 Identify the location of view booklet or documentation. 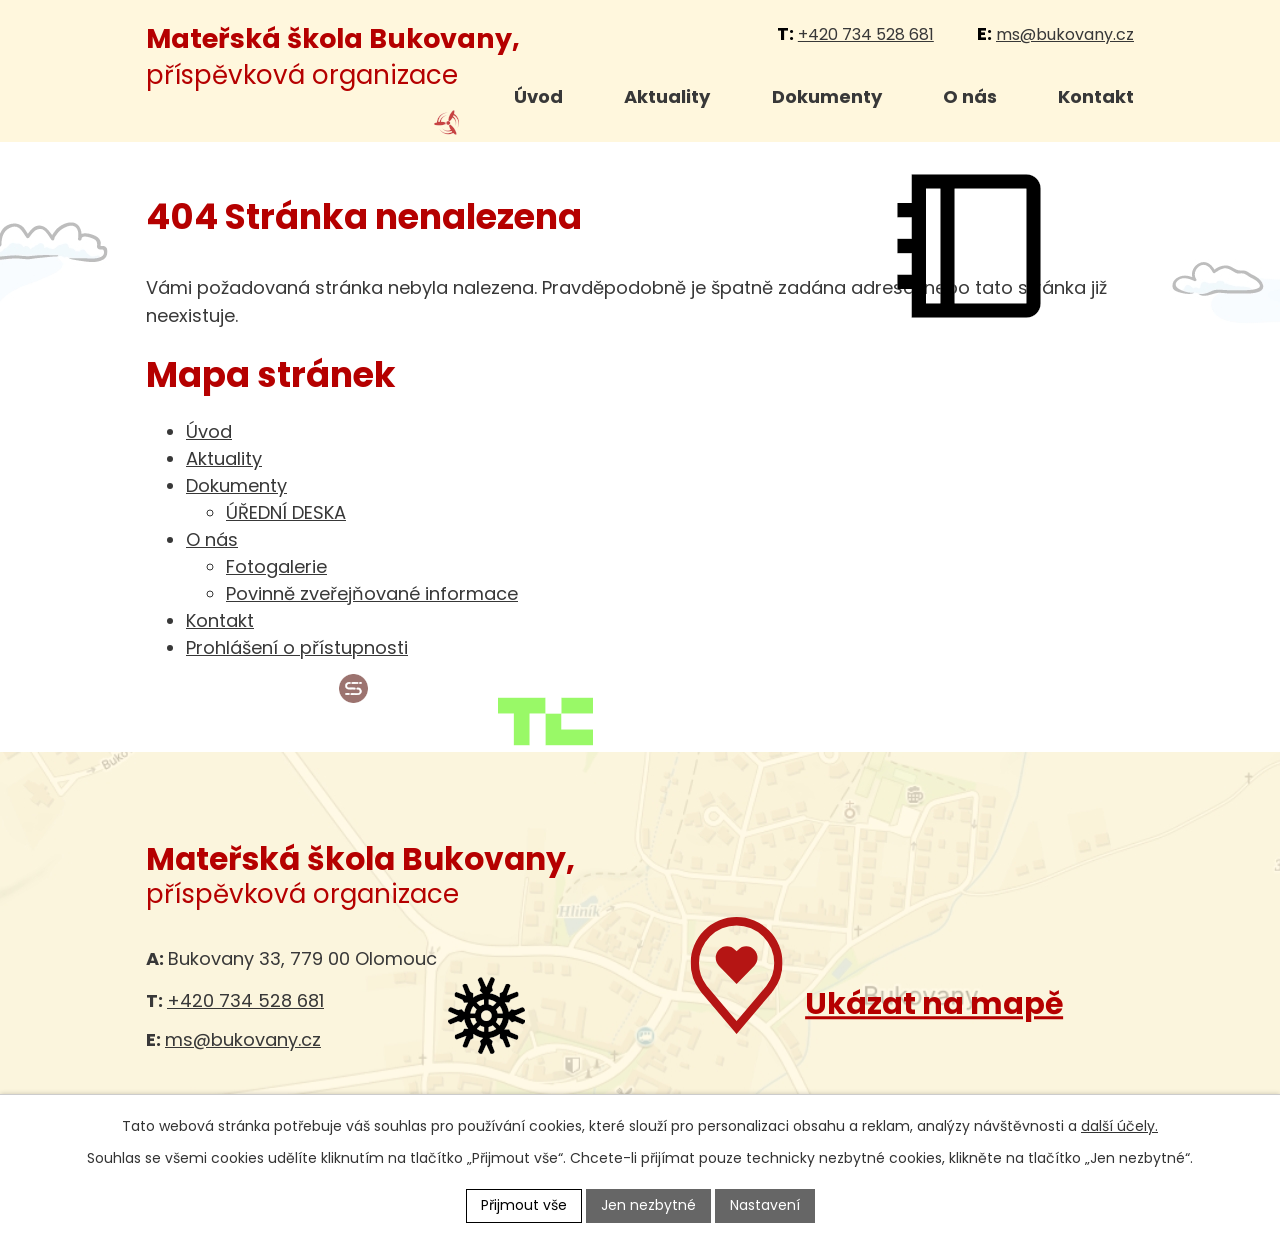
(969, 246).